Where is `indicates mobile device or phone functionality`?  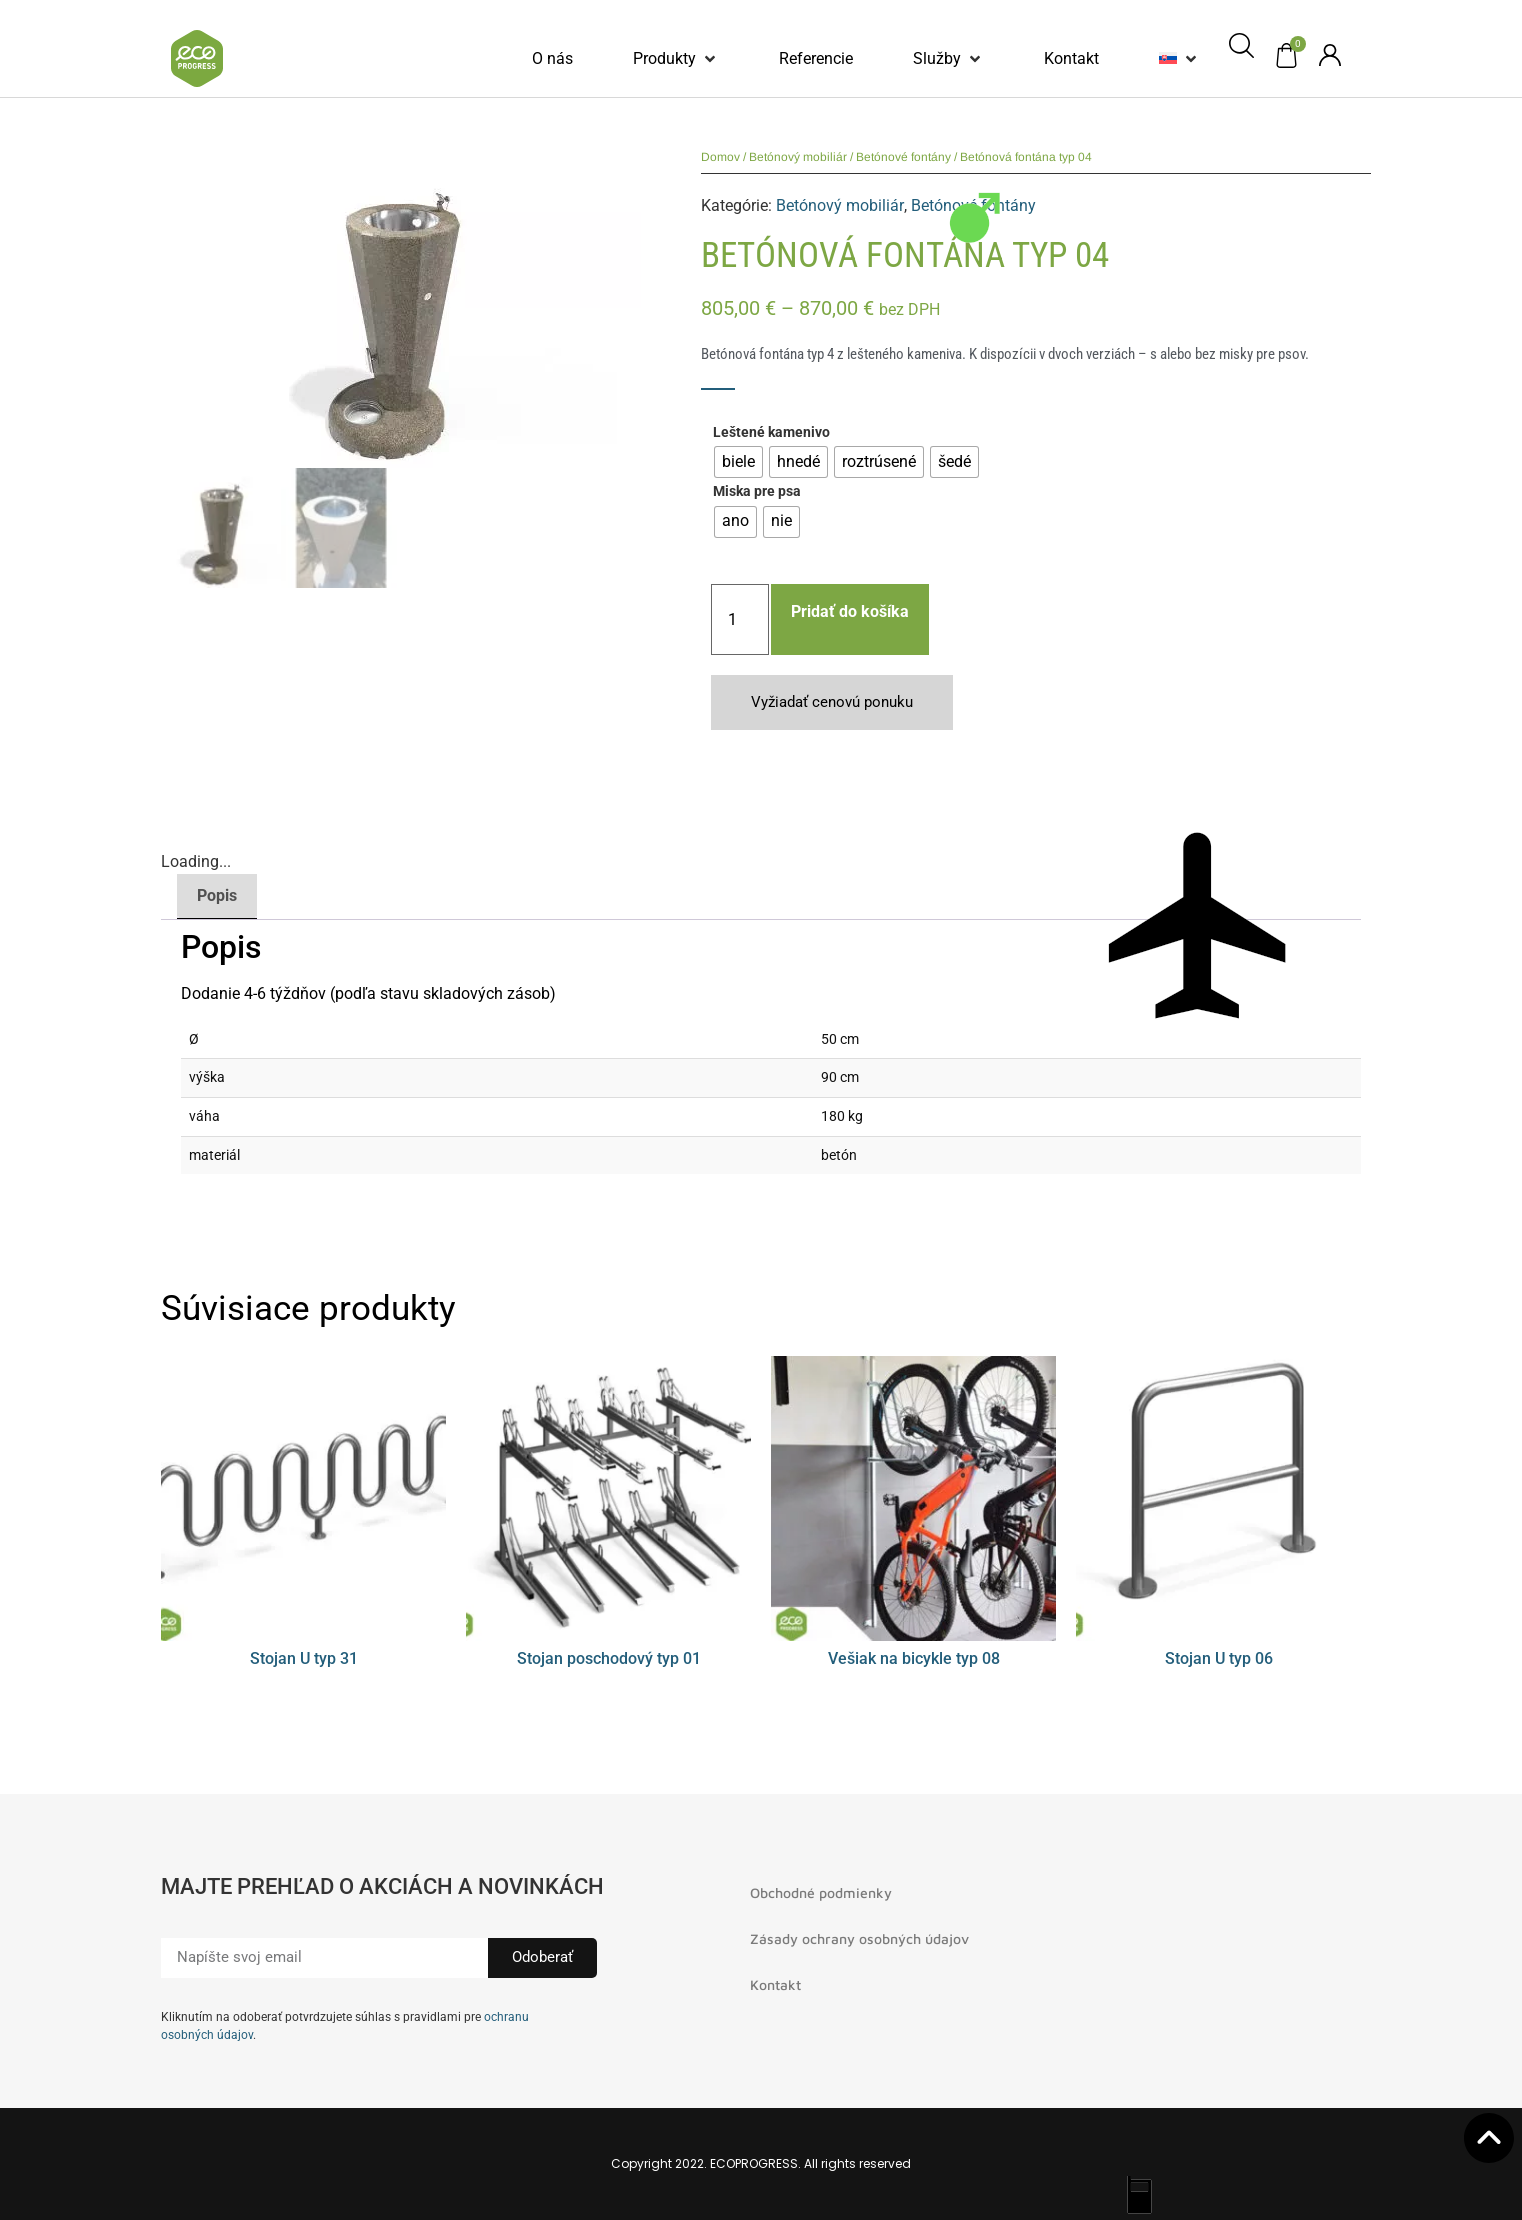
indicates mobile device or phone functionality is located at coordinates (1139, 2196).